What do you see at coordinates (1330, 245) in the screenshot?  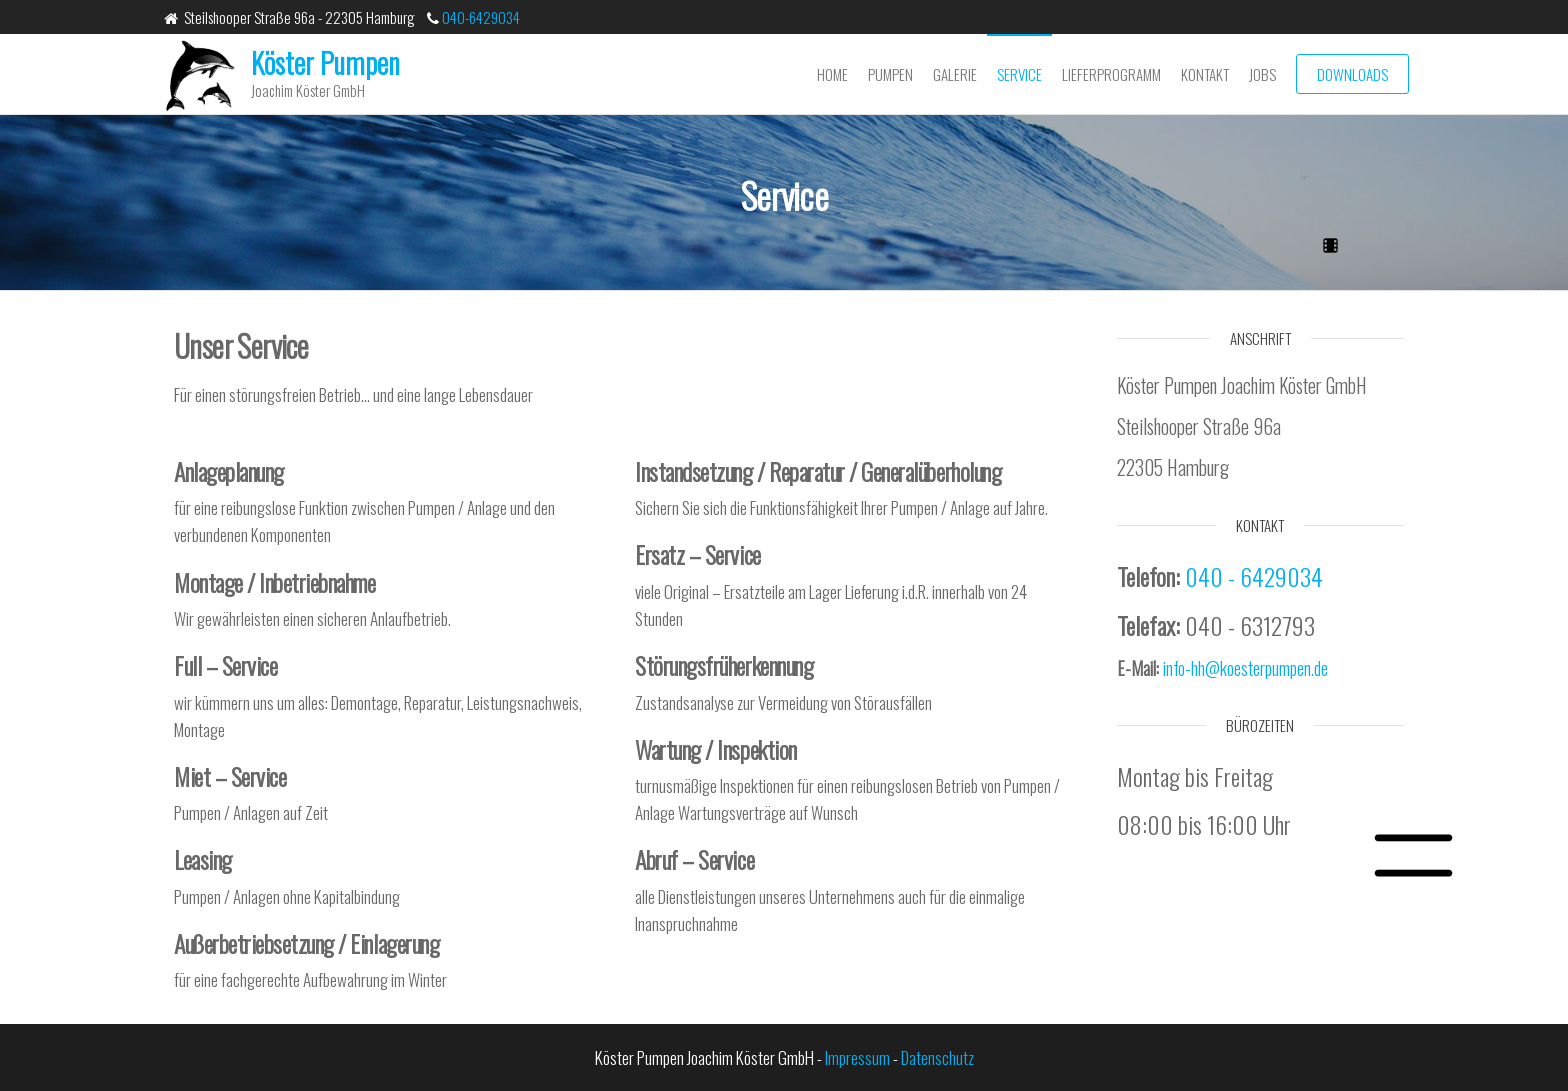 I see `view video or movie content` at bounding box center [1330, 245].